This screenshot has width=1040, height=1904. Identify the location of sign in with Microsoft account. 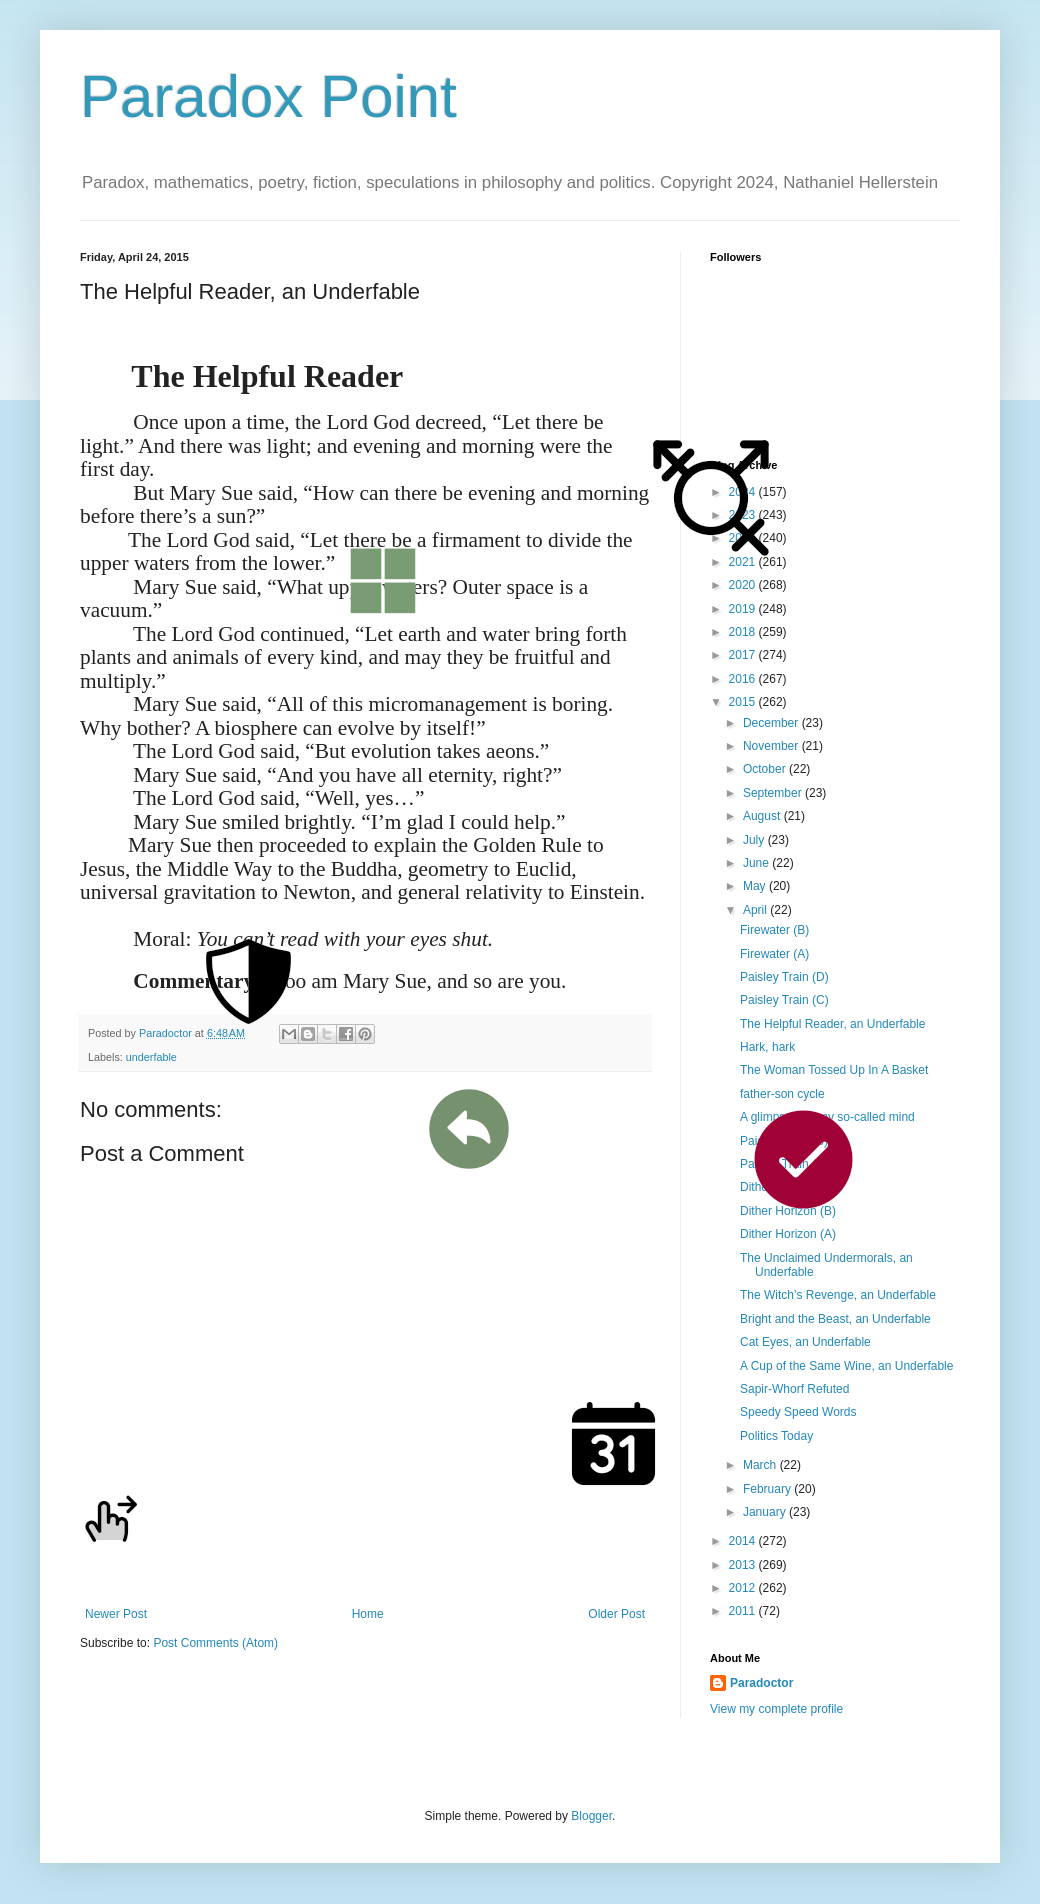
(383, 581).